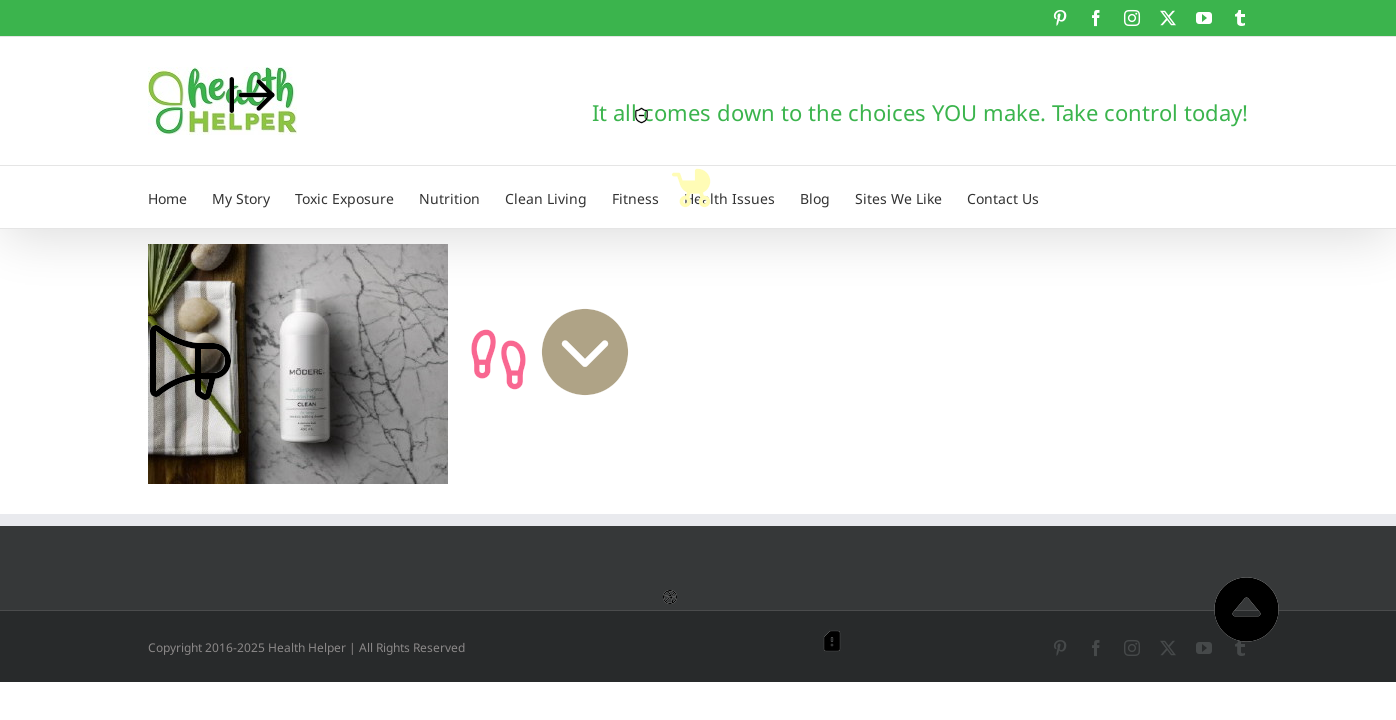  What do you see at coordinates (832, 641) in the screenshot?
I see `indicates an issue with the SD card` at bounding box center [832, 641].